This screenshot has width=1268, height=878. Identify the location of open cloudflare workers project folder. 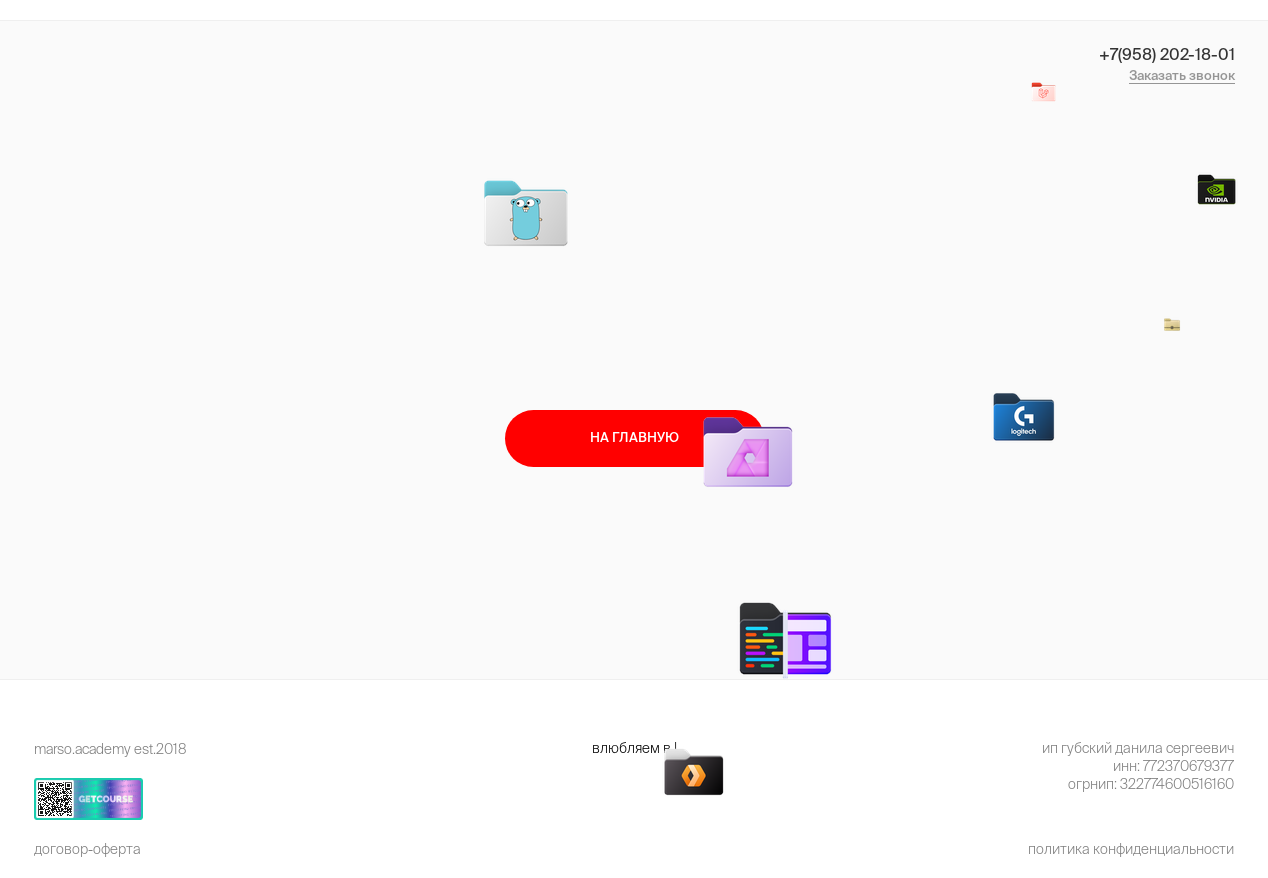
(693, 773).